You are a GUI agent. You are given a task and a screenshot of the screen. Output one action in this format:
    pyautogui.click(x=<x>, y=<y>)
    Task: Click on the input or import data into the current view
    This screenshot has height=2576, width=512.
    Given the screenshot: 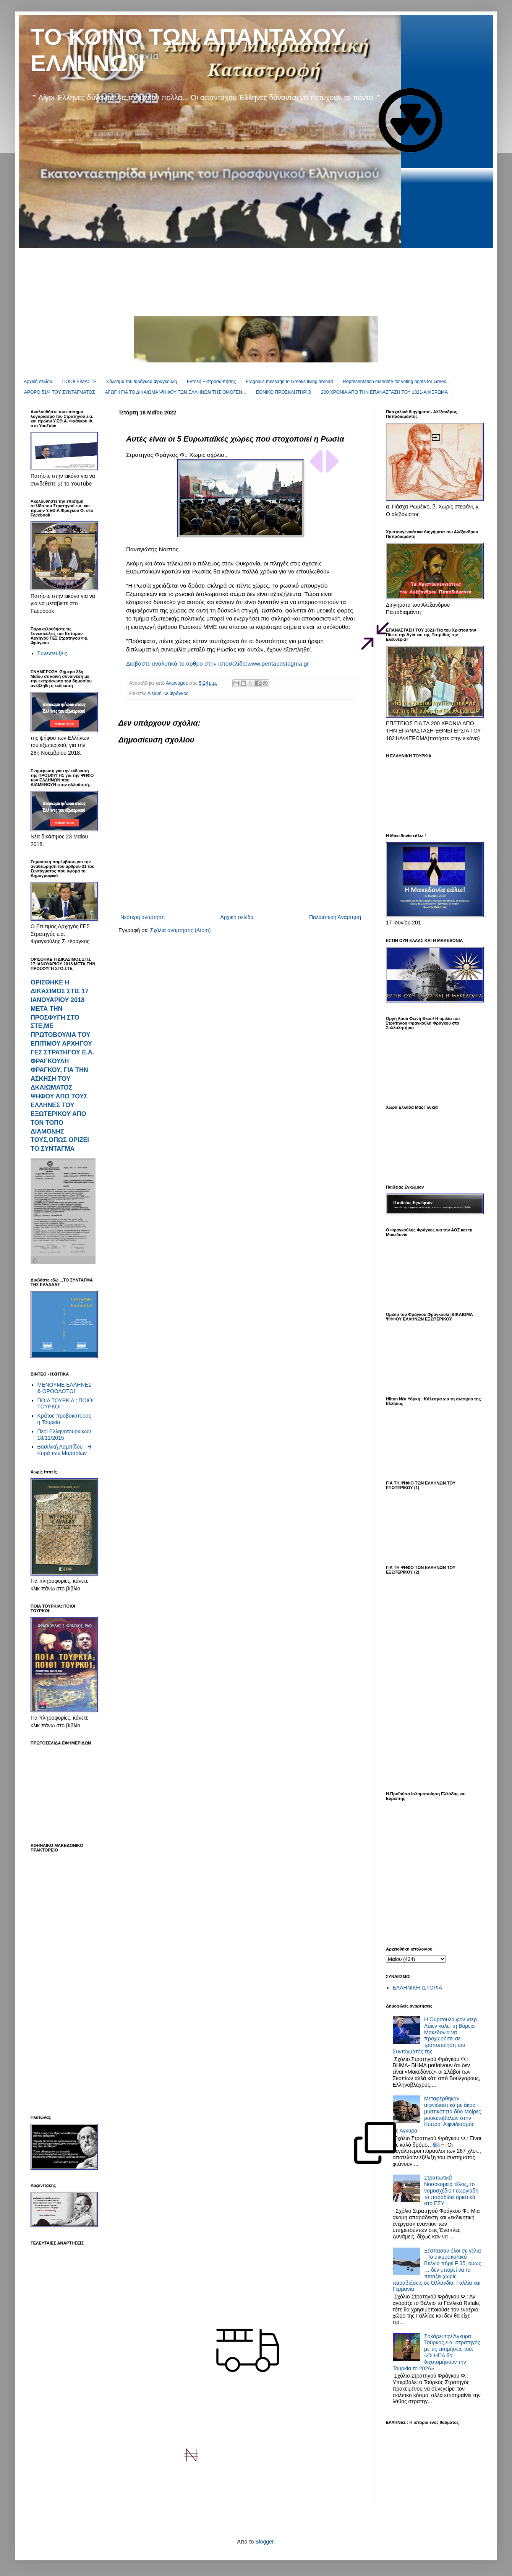 What is the action you would take?
    pyautogui.click(x=436, y=437)
    